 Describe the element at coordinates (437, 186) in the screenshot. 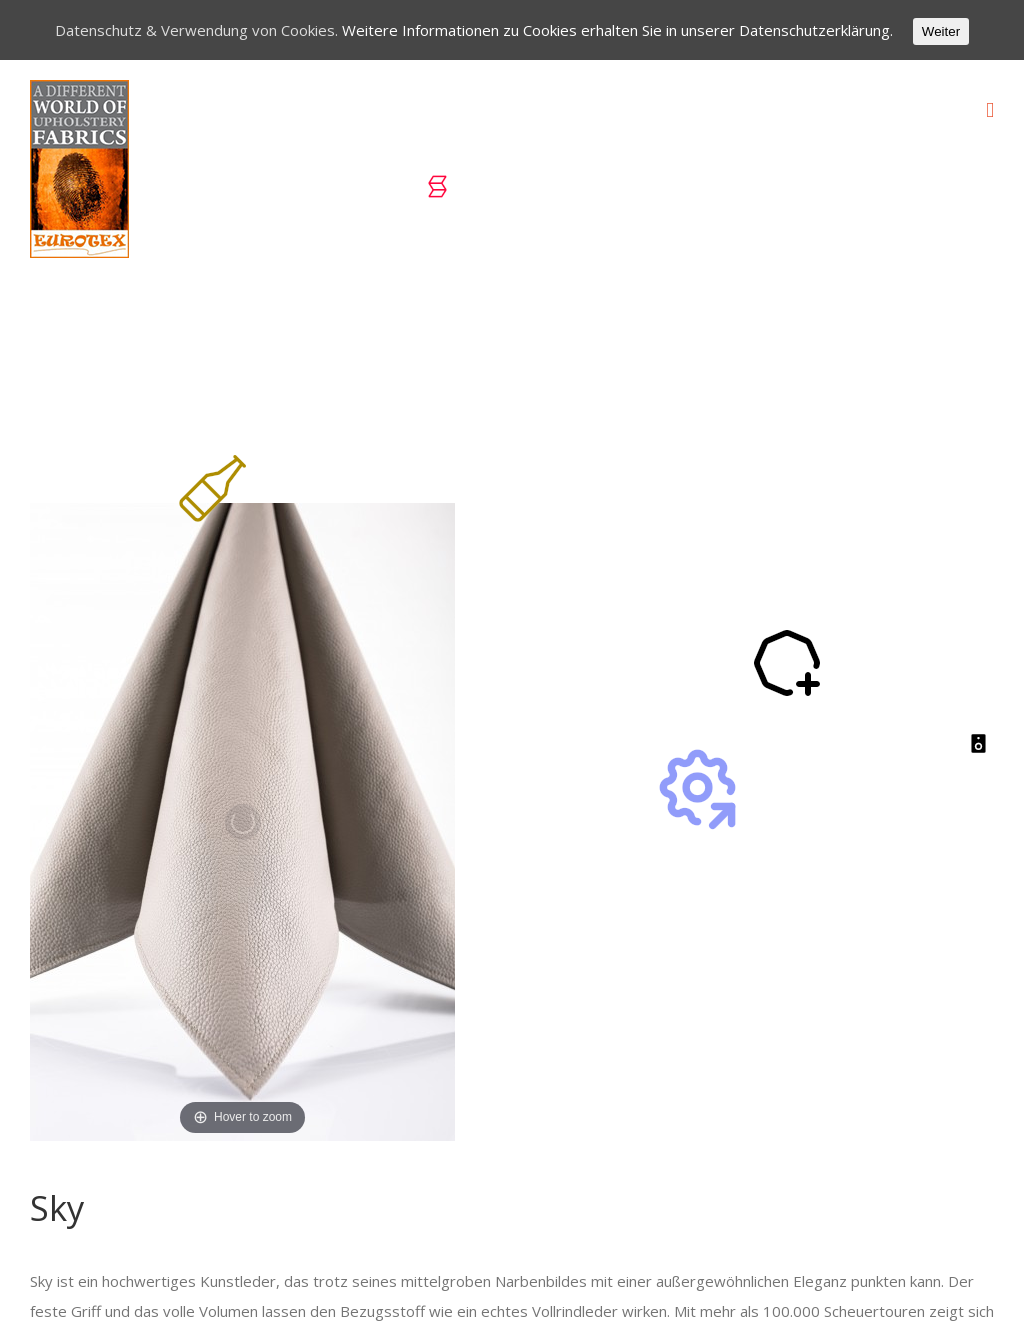

I see `view source map or code mapping` at that location.